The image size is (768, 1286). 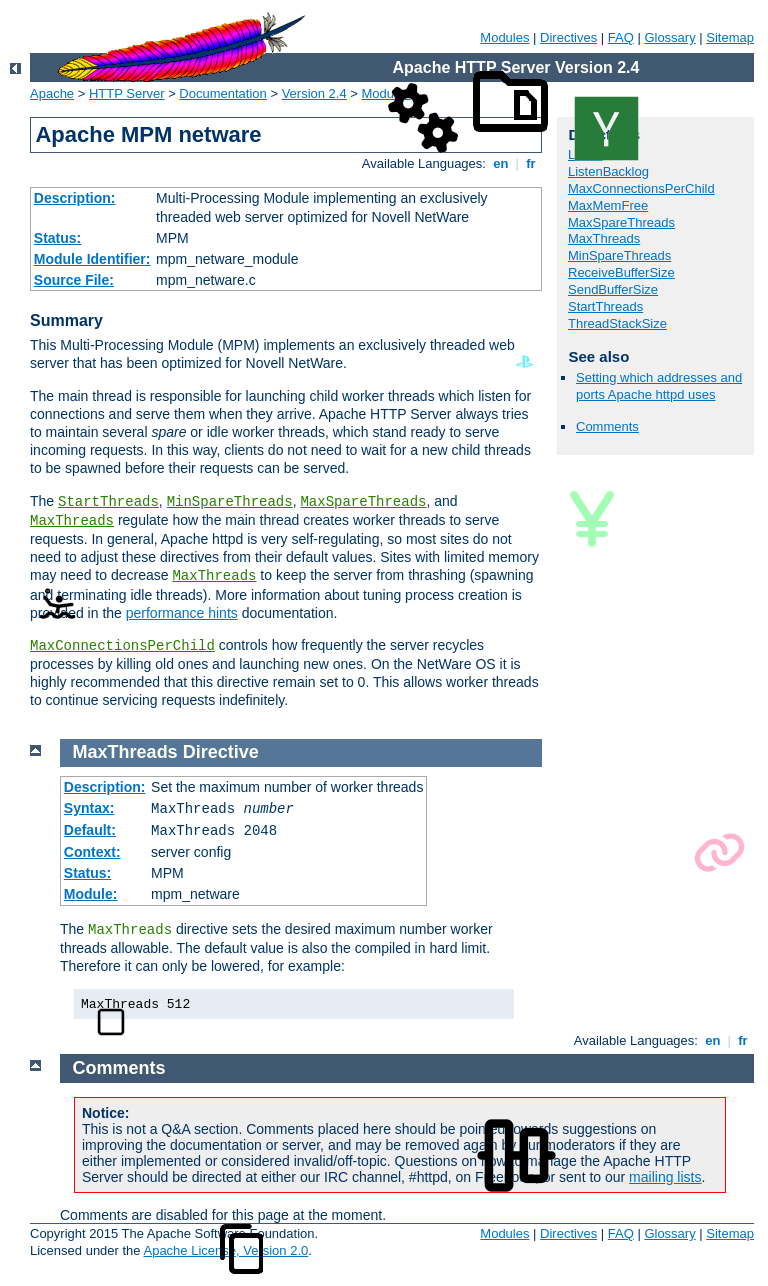 I want to click on Y Combinator logo, so click(x=606, y=128).